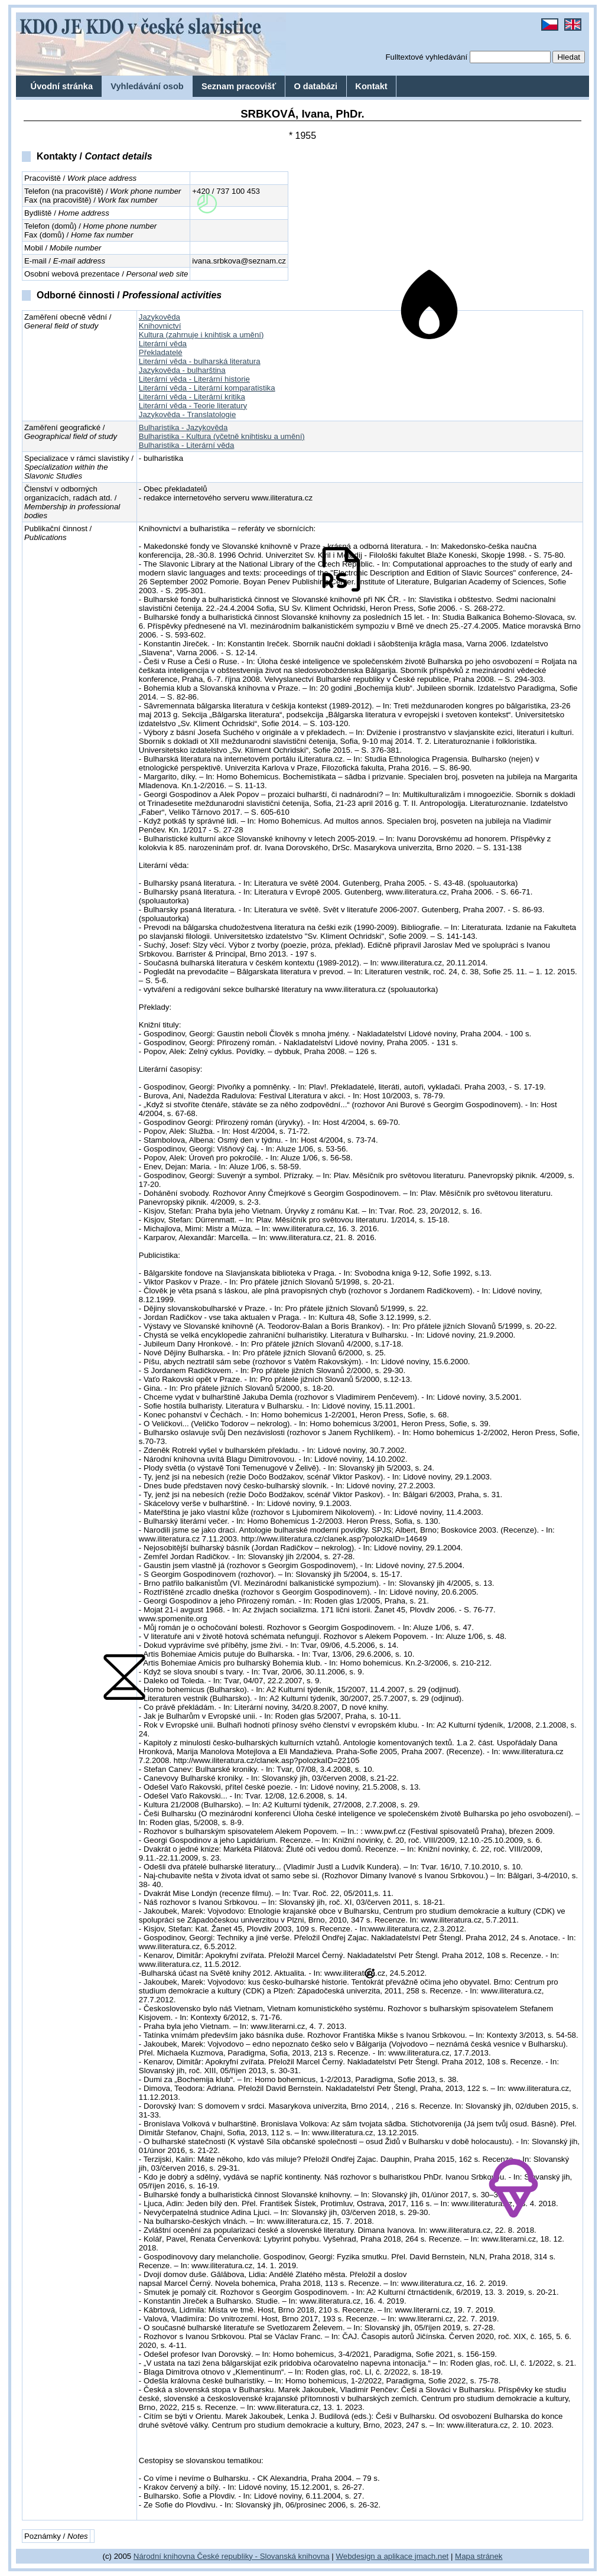 The width and height of the screenshot is (605, 2576). I want to click on a Rust source code file, so click(341, 569).